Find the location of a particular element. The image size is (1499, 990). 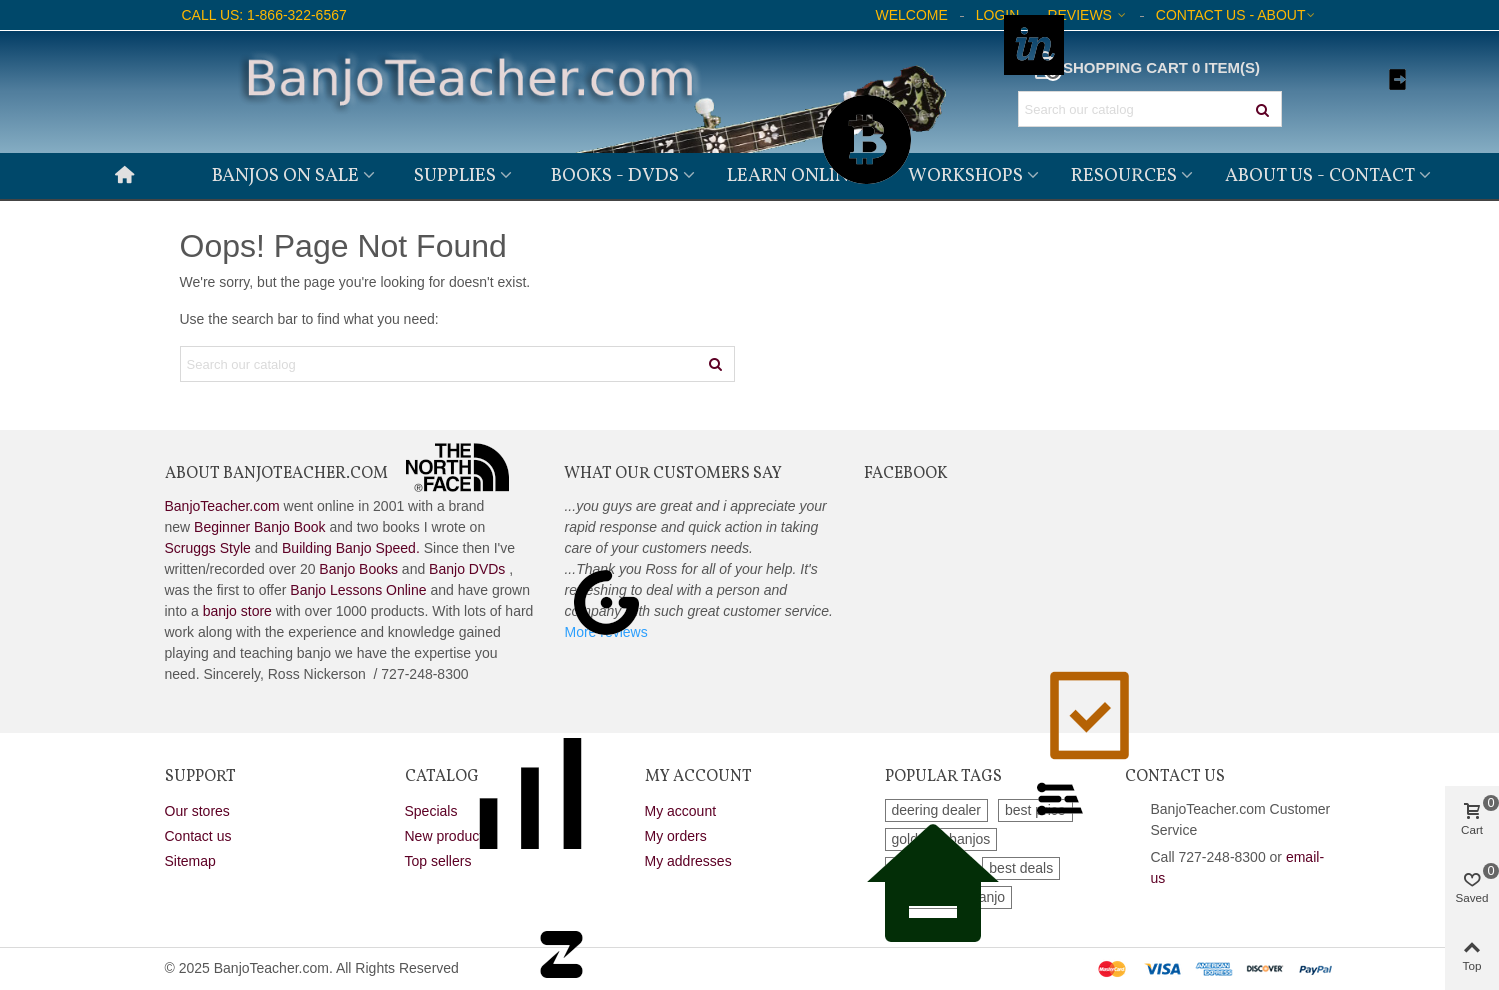

The North Face brand logo is located at coordinates (457, 467).